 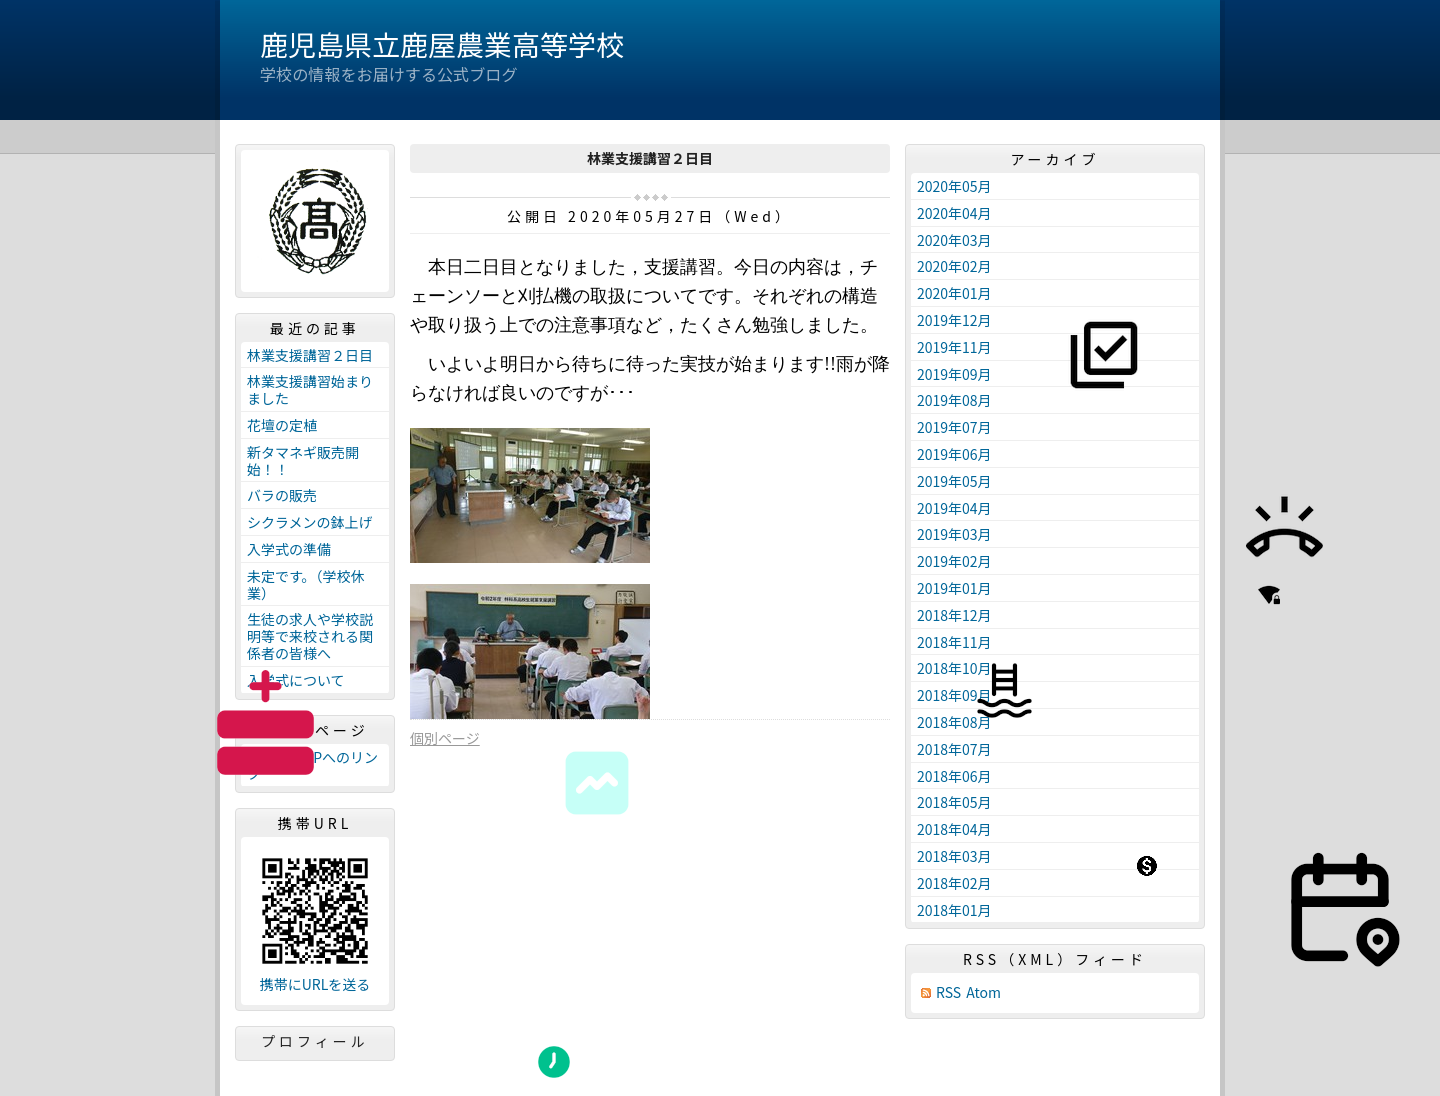 I want to click on view analytics or statistics, so click(x=597, y=783).